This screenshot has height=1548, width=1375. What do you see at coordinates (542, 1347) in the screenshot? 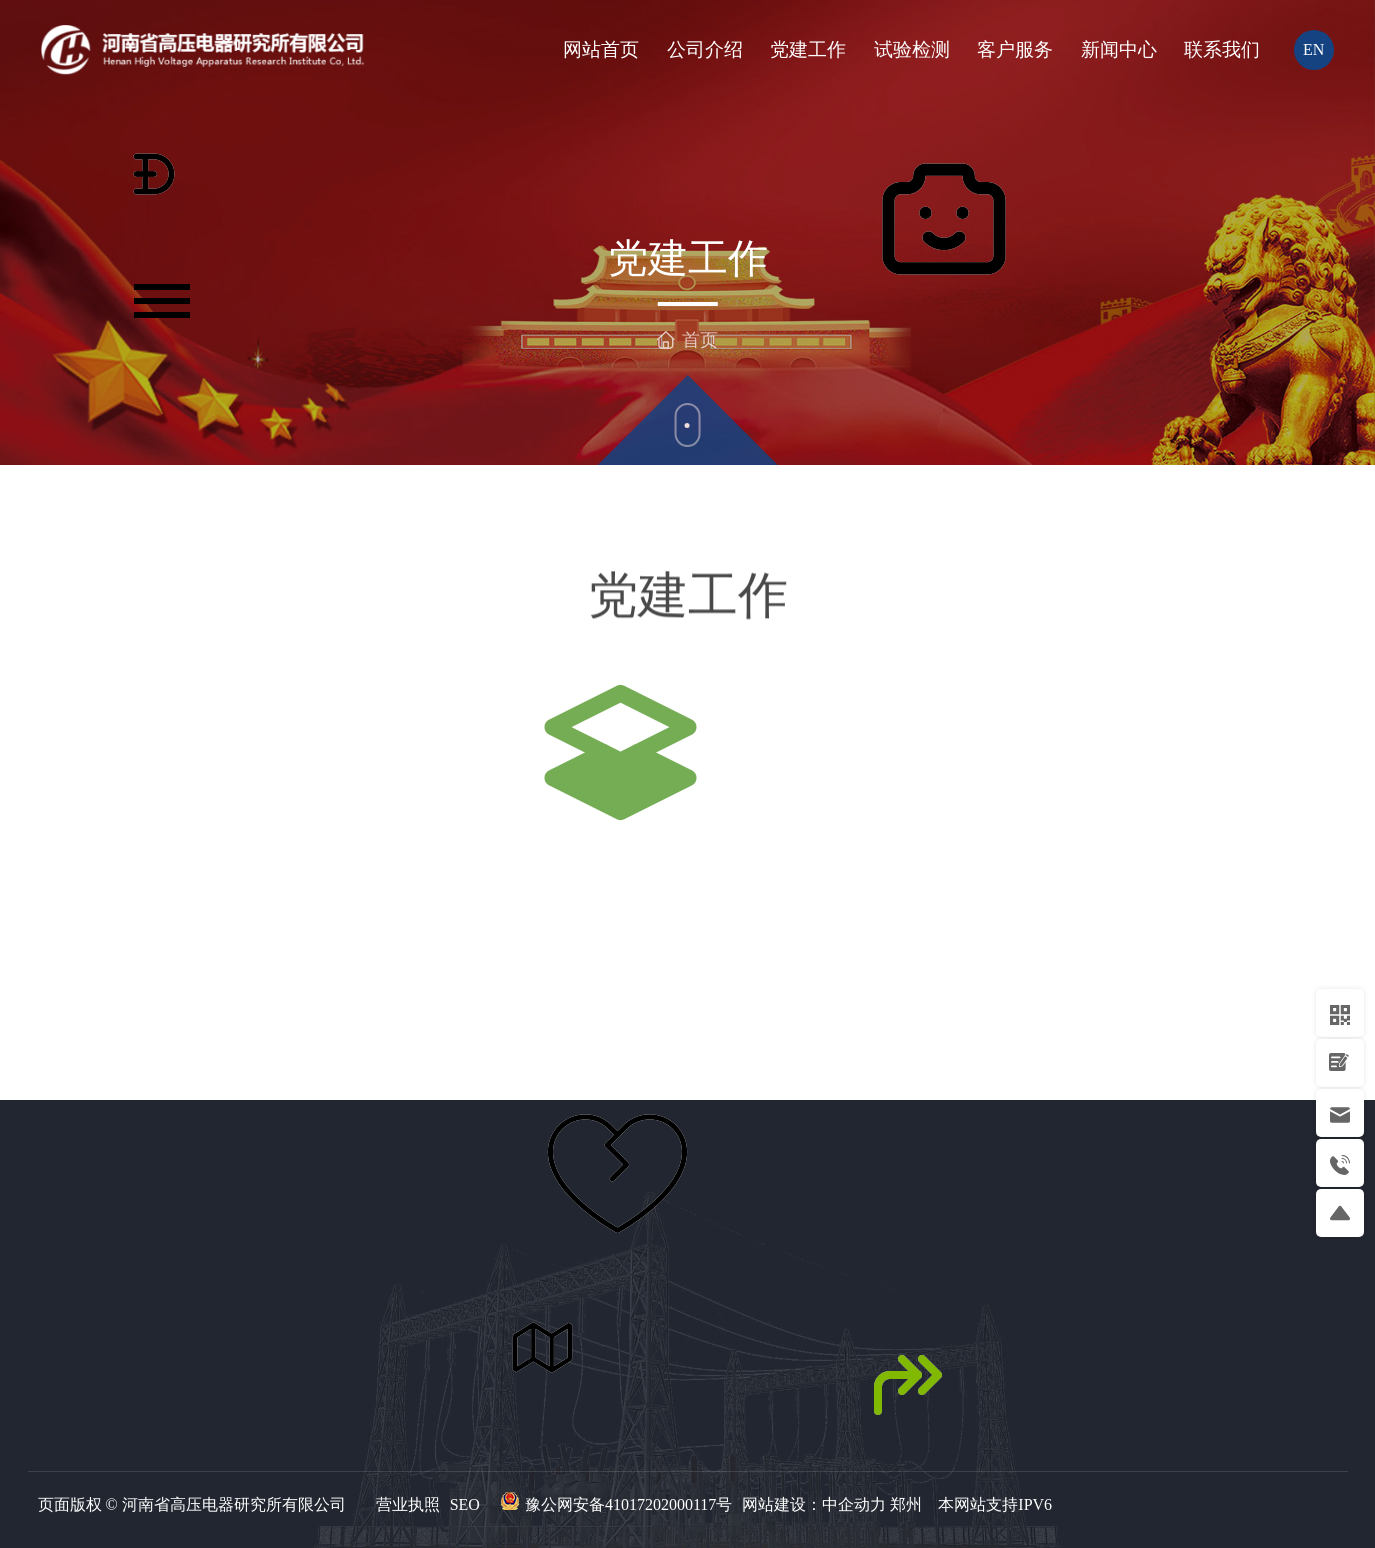
I see `view map or location` at bounding box center [542, 1347].